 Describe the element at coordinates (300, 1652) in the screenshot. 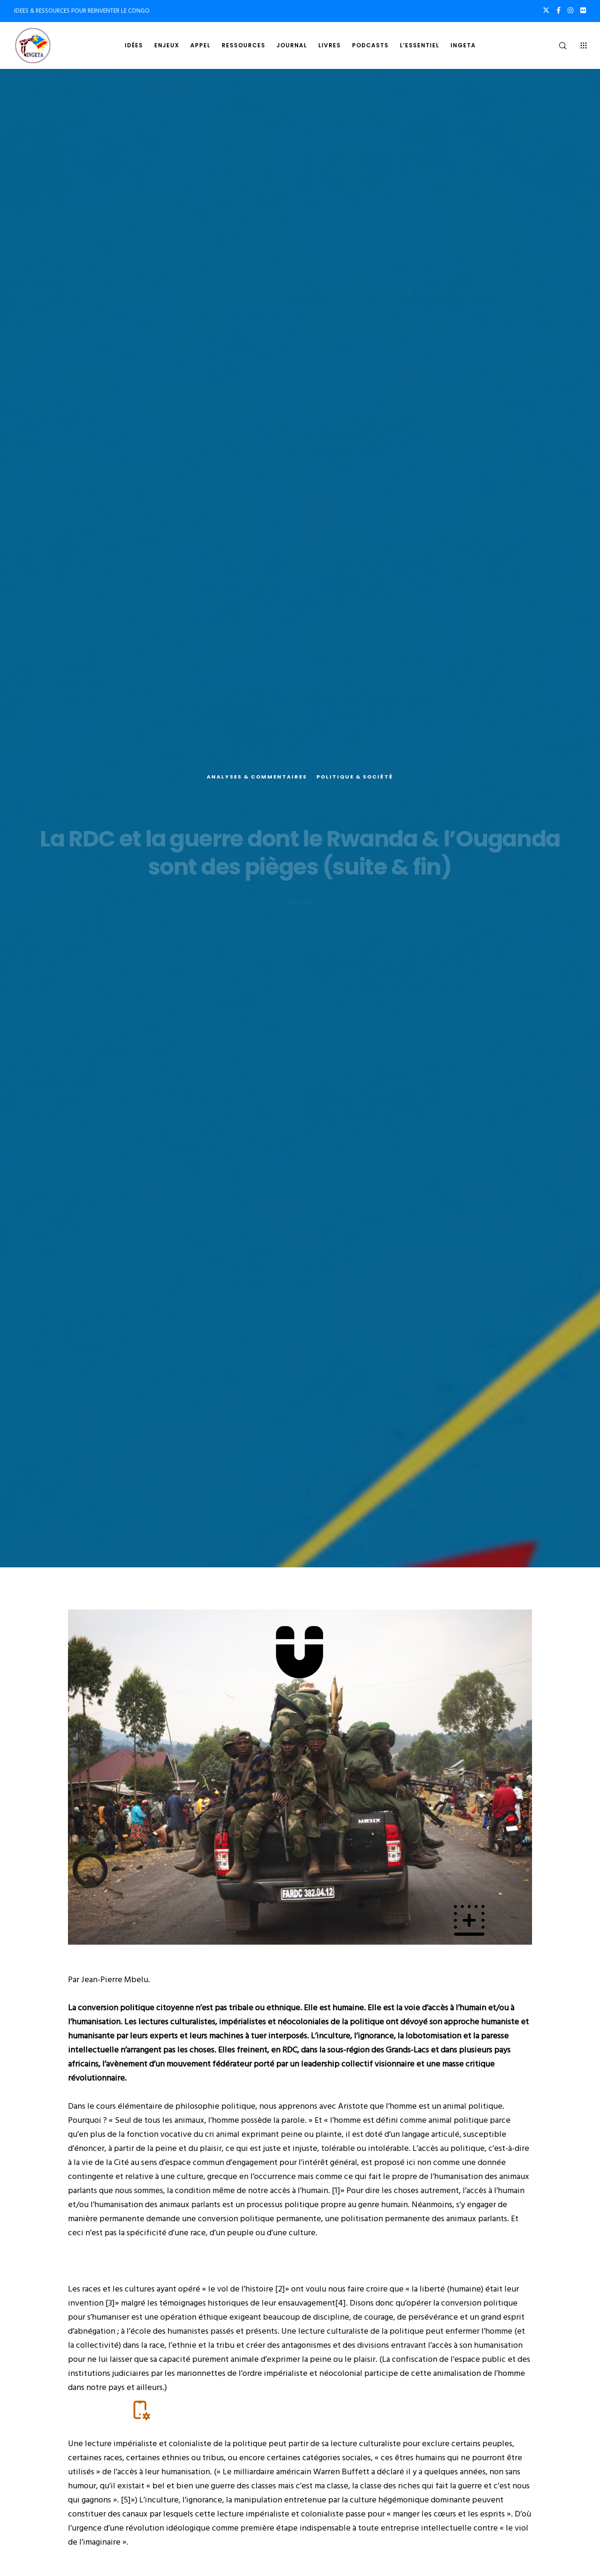

I see `attract or pull related items together` at that location.